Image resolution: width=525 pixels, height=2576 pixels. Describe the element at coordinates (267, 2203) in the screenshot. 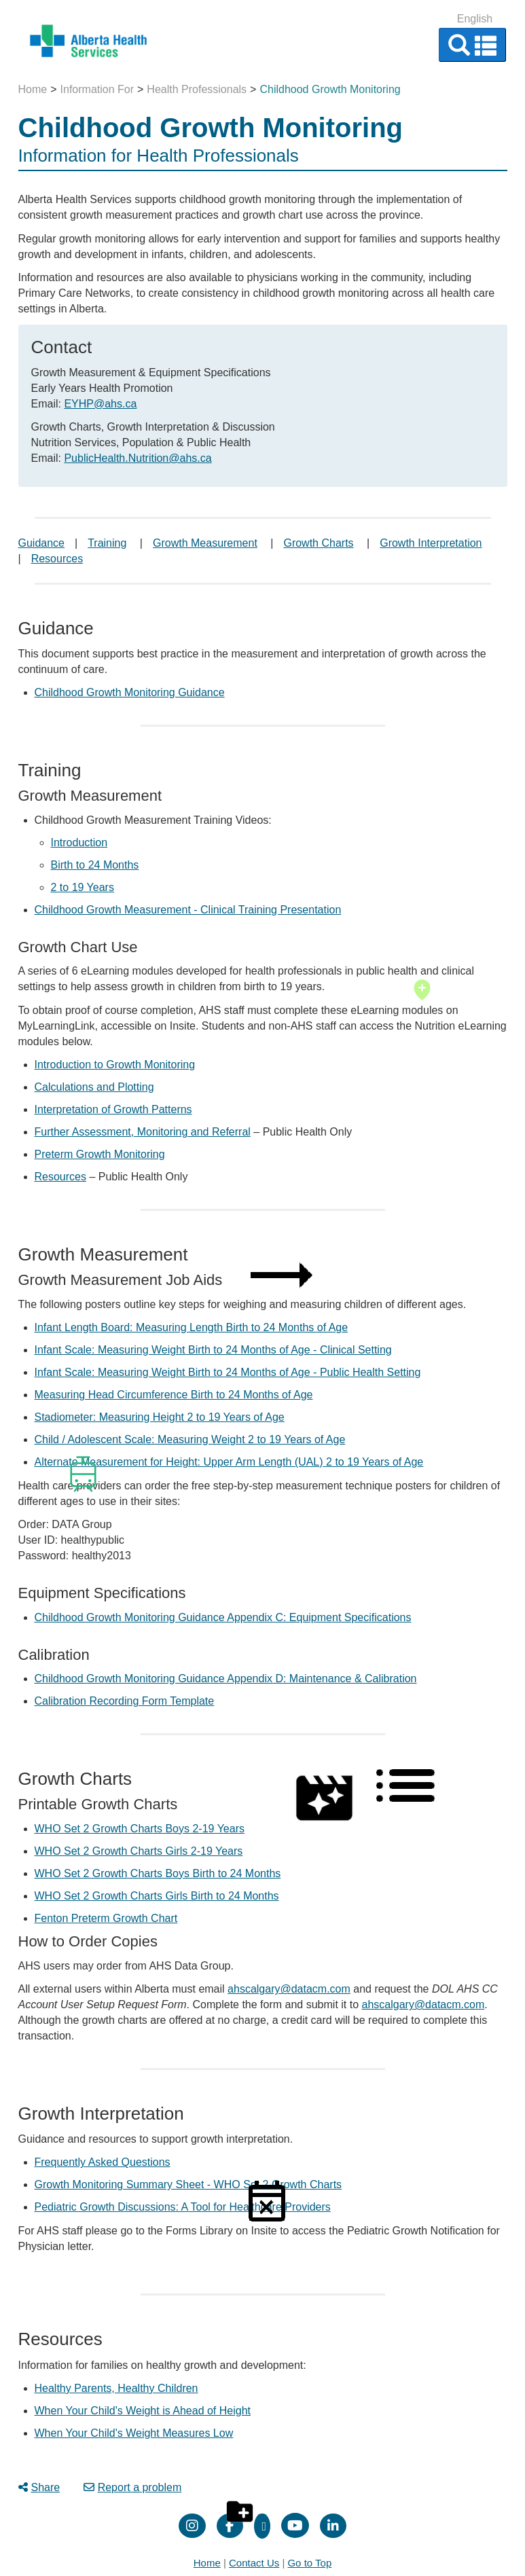

I see `indicates a cancelled or unavailable event` at that location.